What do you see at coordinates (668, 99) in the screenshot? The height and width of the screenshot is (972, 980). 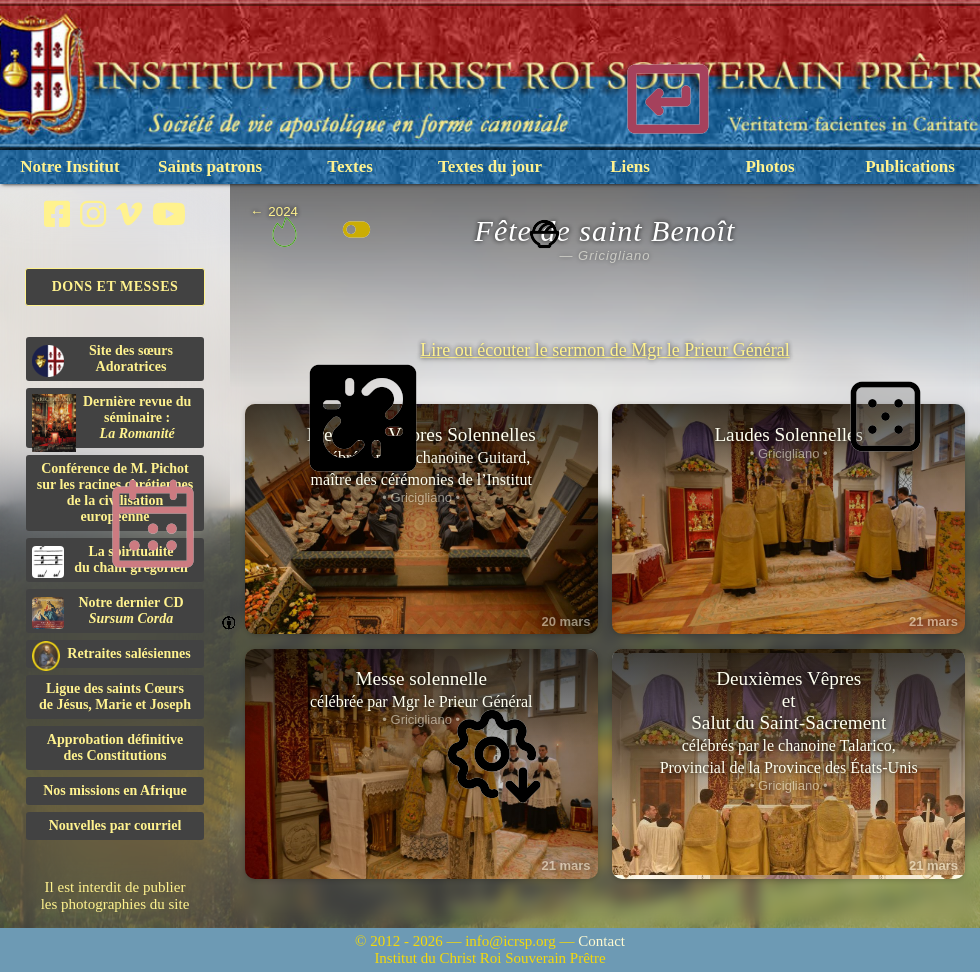 I see `press enter or return to submit` at bounding box center [668, 99].